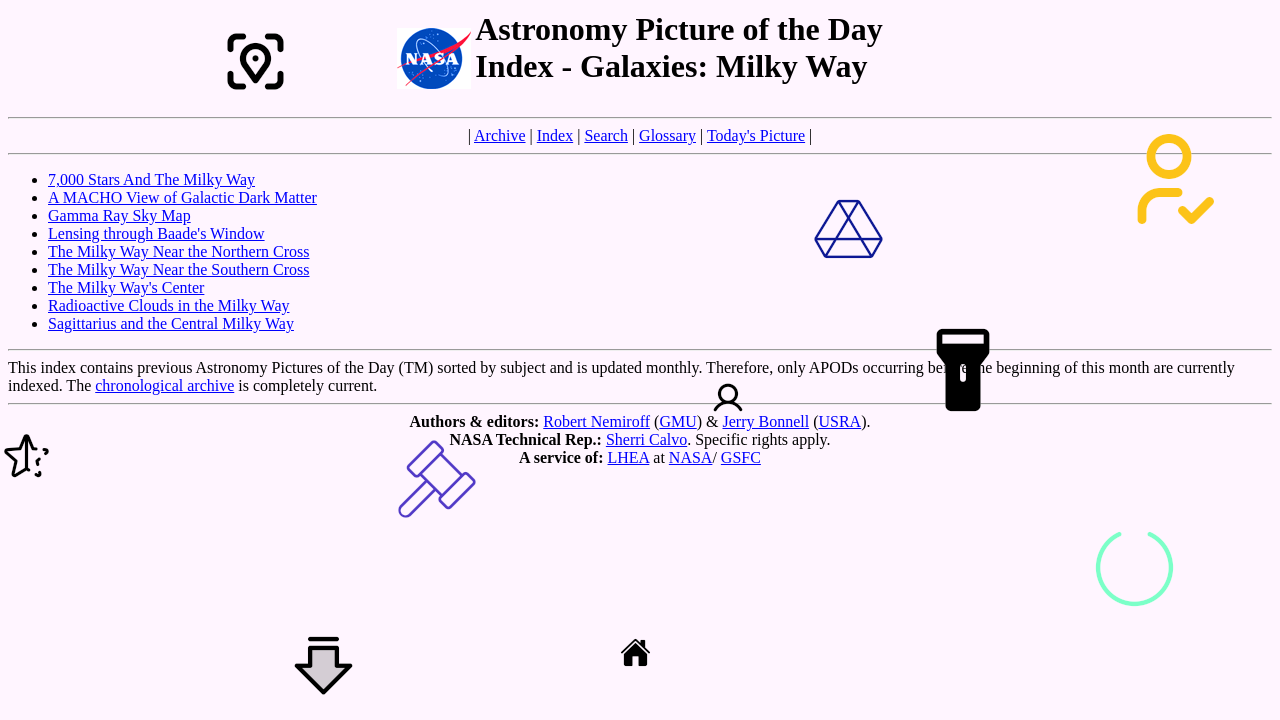  I want to click on navigate to the home screen, so click(635, 652).